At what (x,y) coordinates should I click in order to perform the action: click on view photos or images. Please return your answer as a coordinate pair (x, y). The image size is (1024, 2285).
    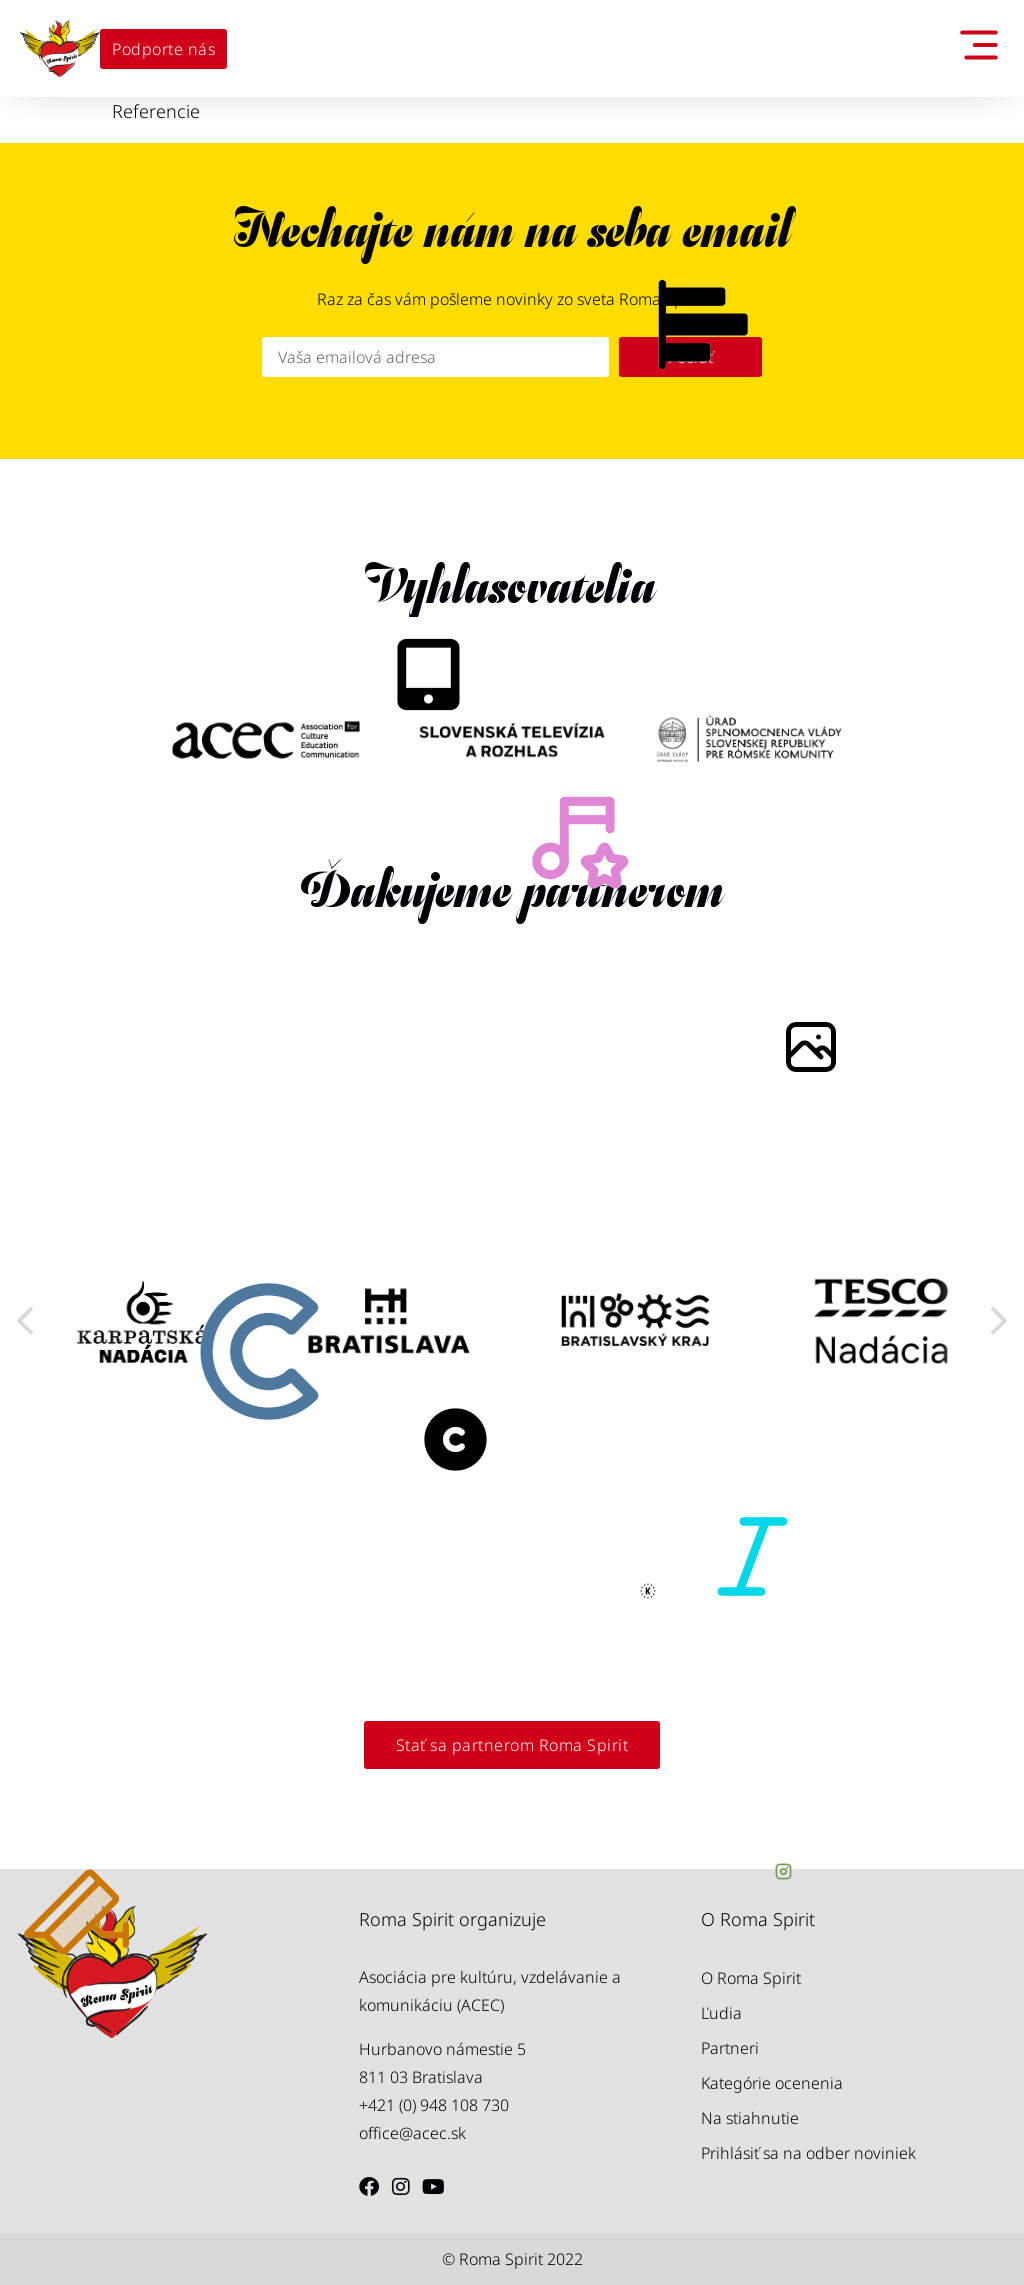
    Looking at the image, I should click on (811, 1047).